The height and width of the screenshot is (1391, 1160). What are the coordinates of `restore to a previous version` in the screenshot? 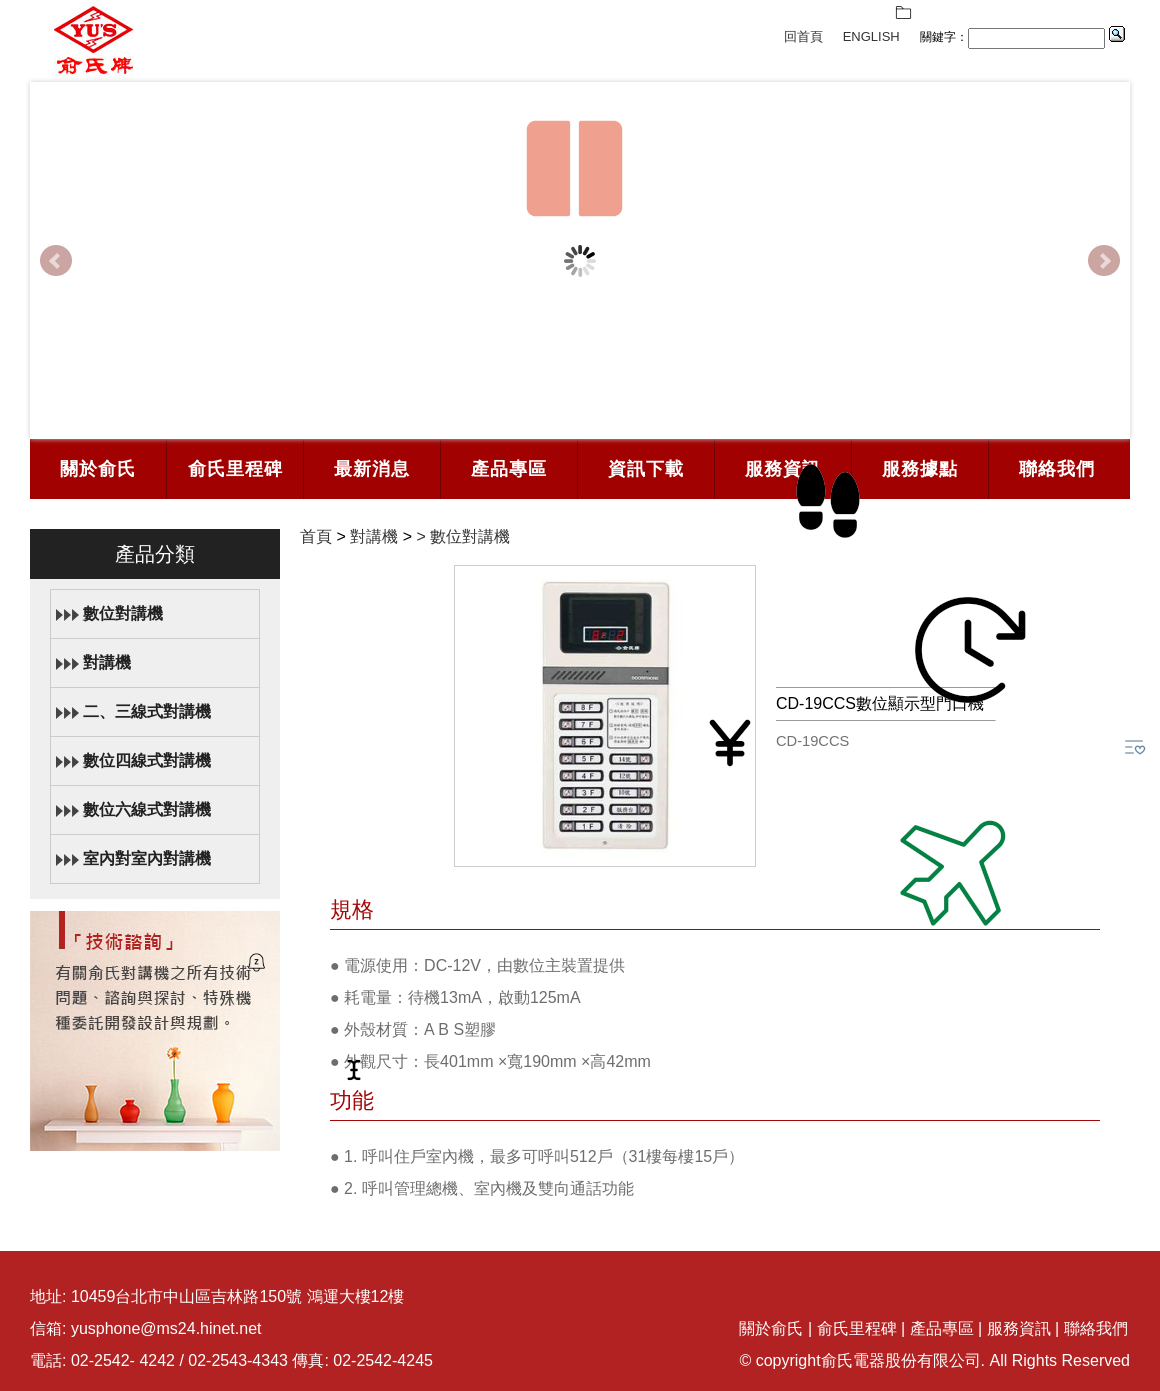 It's located at (968, 650).